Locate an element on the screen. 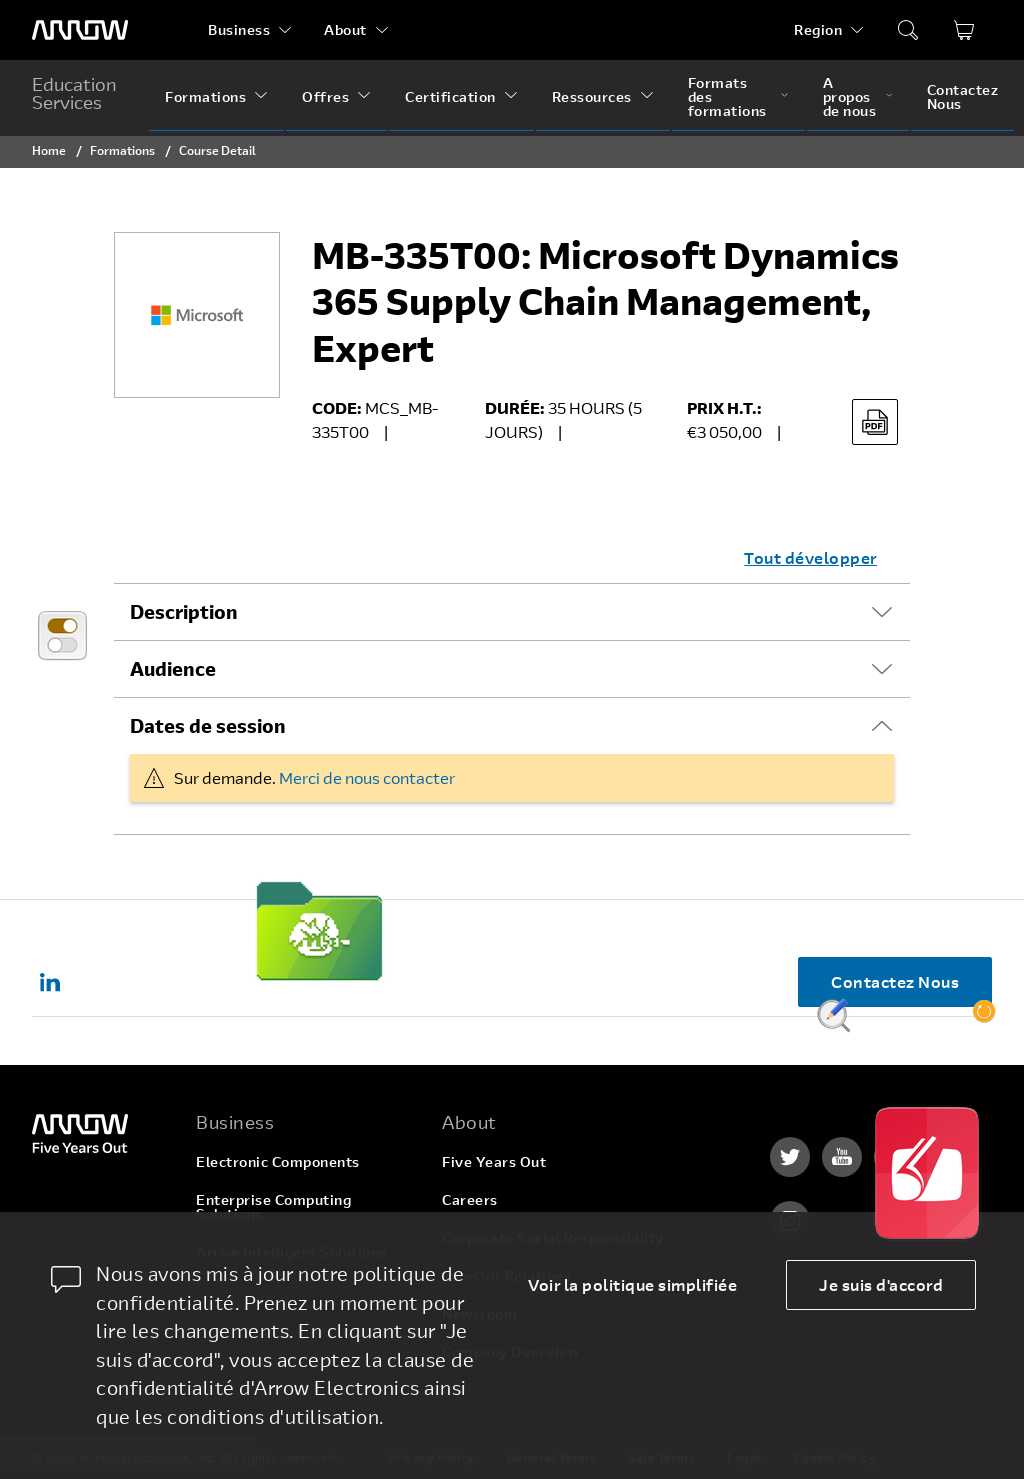  an eps vector file format is located at coordinates (927, 1173).